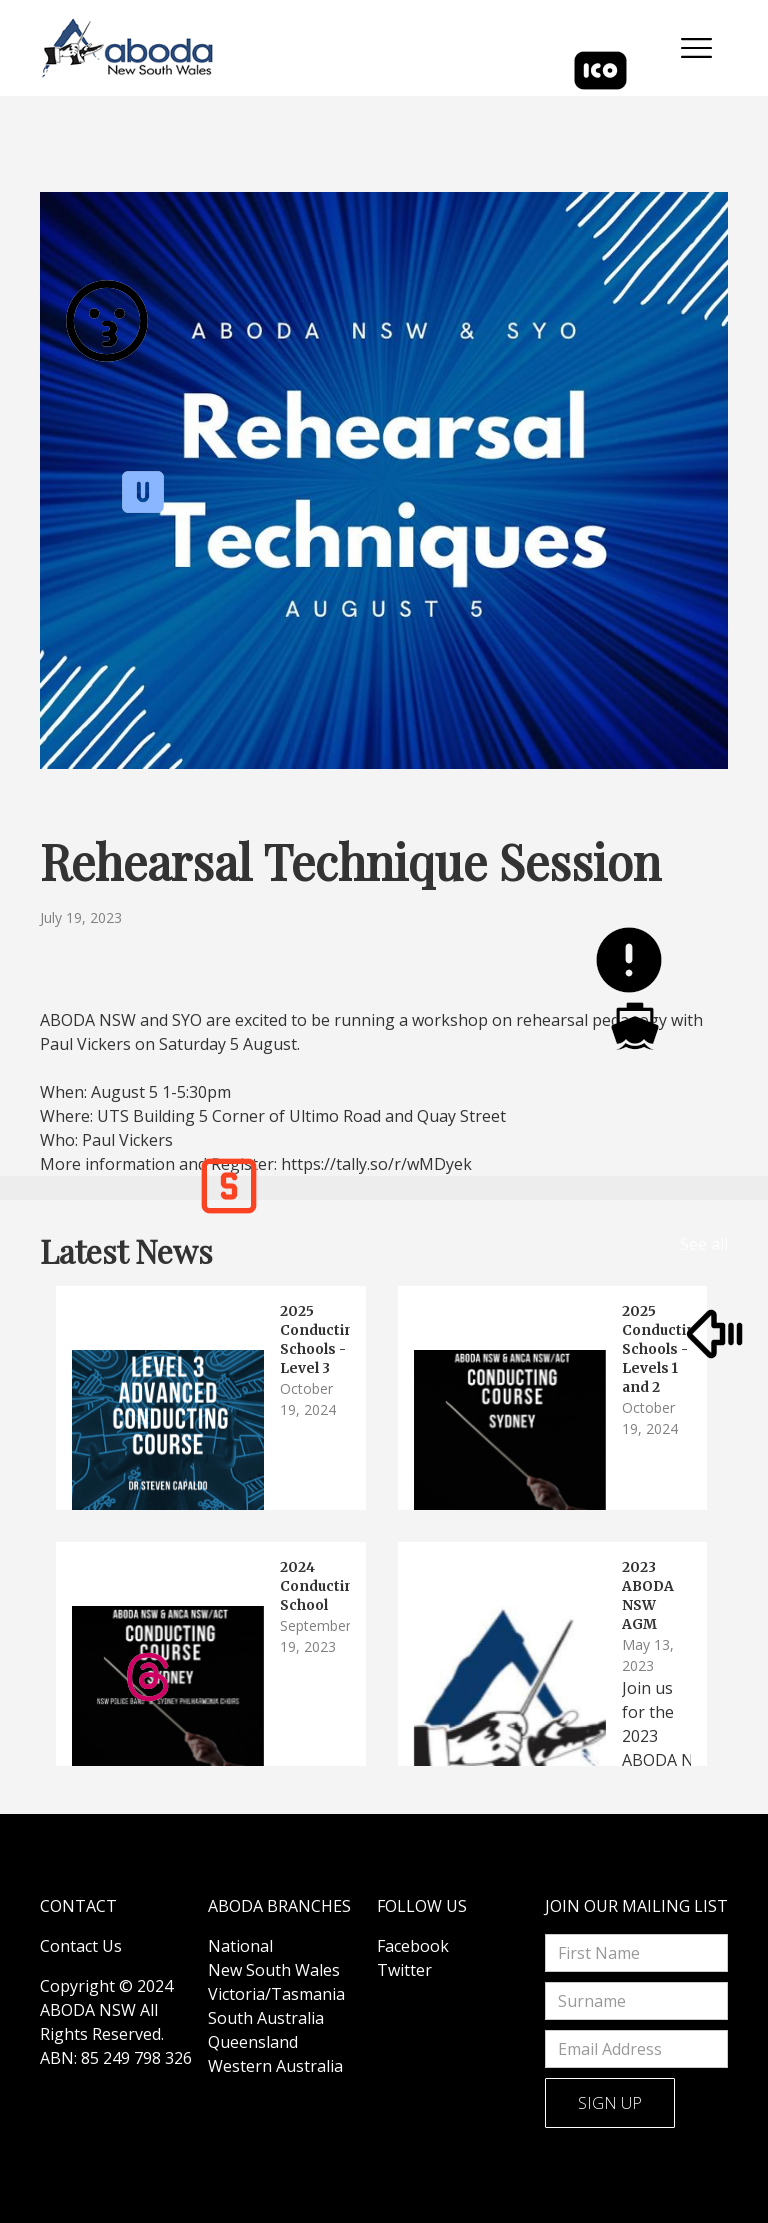 This screenshot has height=2223, width=768. What do you see at coordinates (107, 321) in the screenshot?
I see `send a kiss or blowing kiss emoji` at bounding box center [107, 321].